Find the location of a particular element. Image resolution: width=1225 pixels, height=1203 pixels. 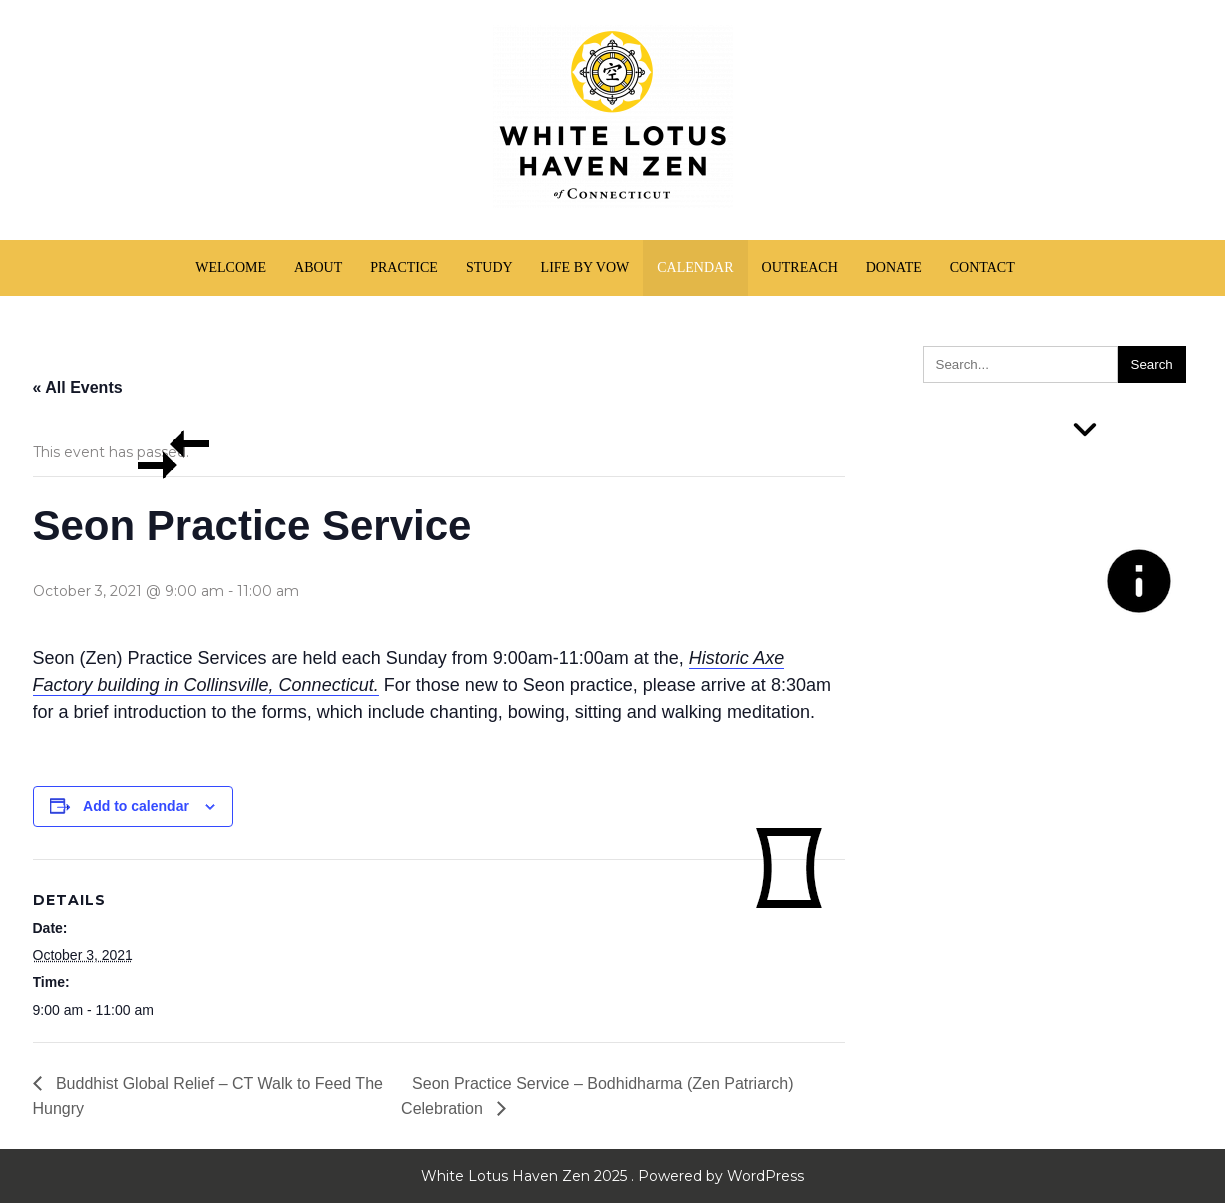

compare two items or selections is located at coordinates (173, 454).